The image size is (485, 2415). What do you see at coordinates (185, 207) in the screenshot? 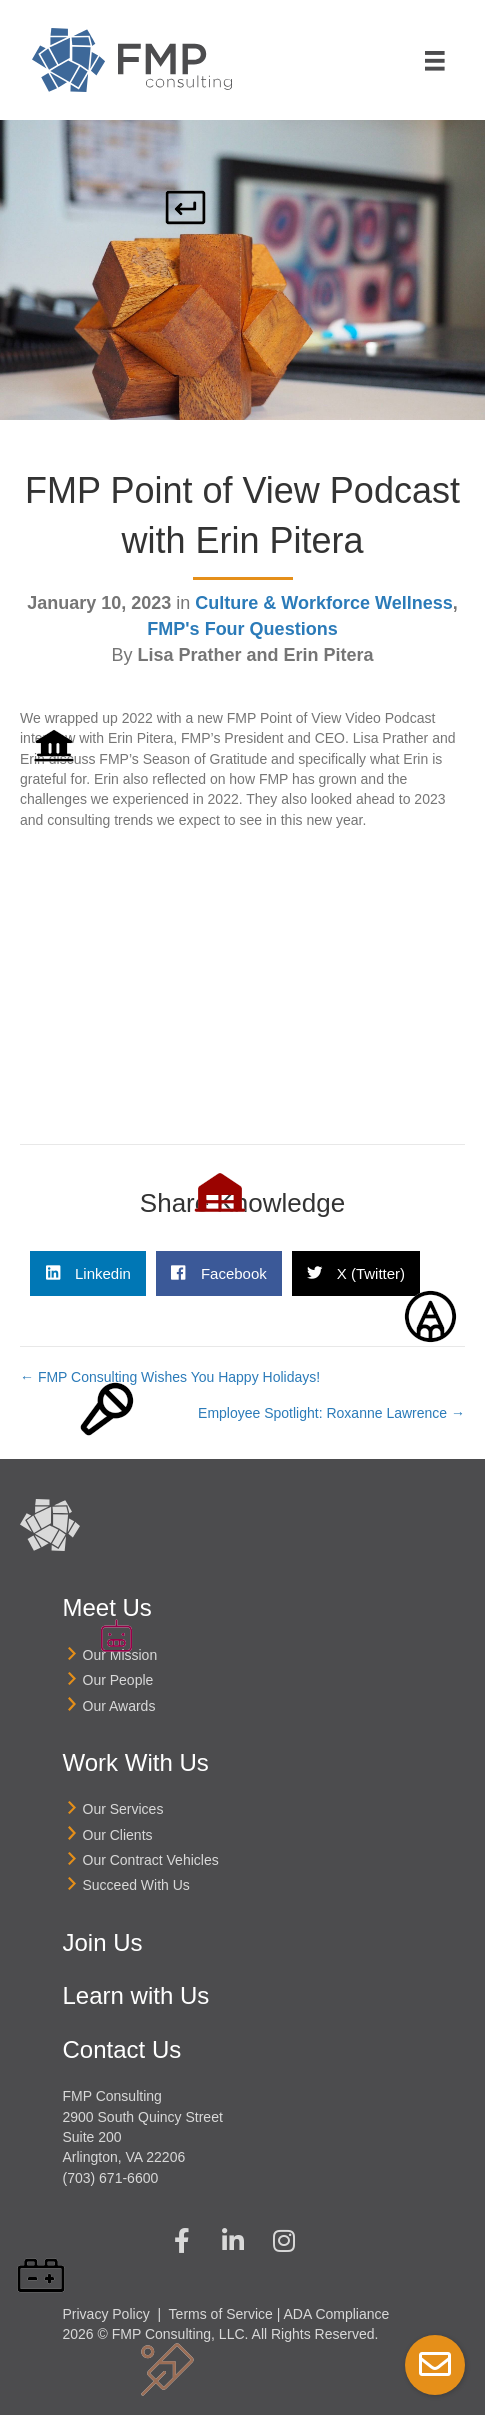
I see `press enter or return key` at bounding box center [185, 207].